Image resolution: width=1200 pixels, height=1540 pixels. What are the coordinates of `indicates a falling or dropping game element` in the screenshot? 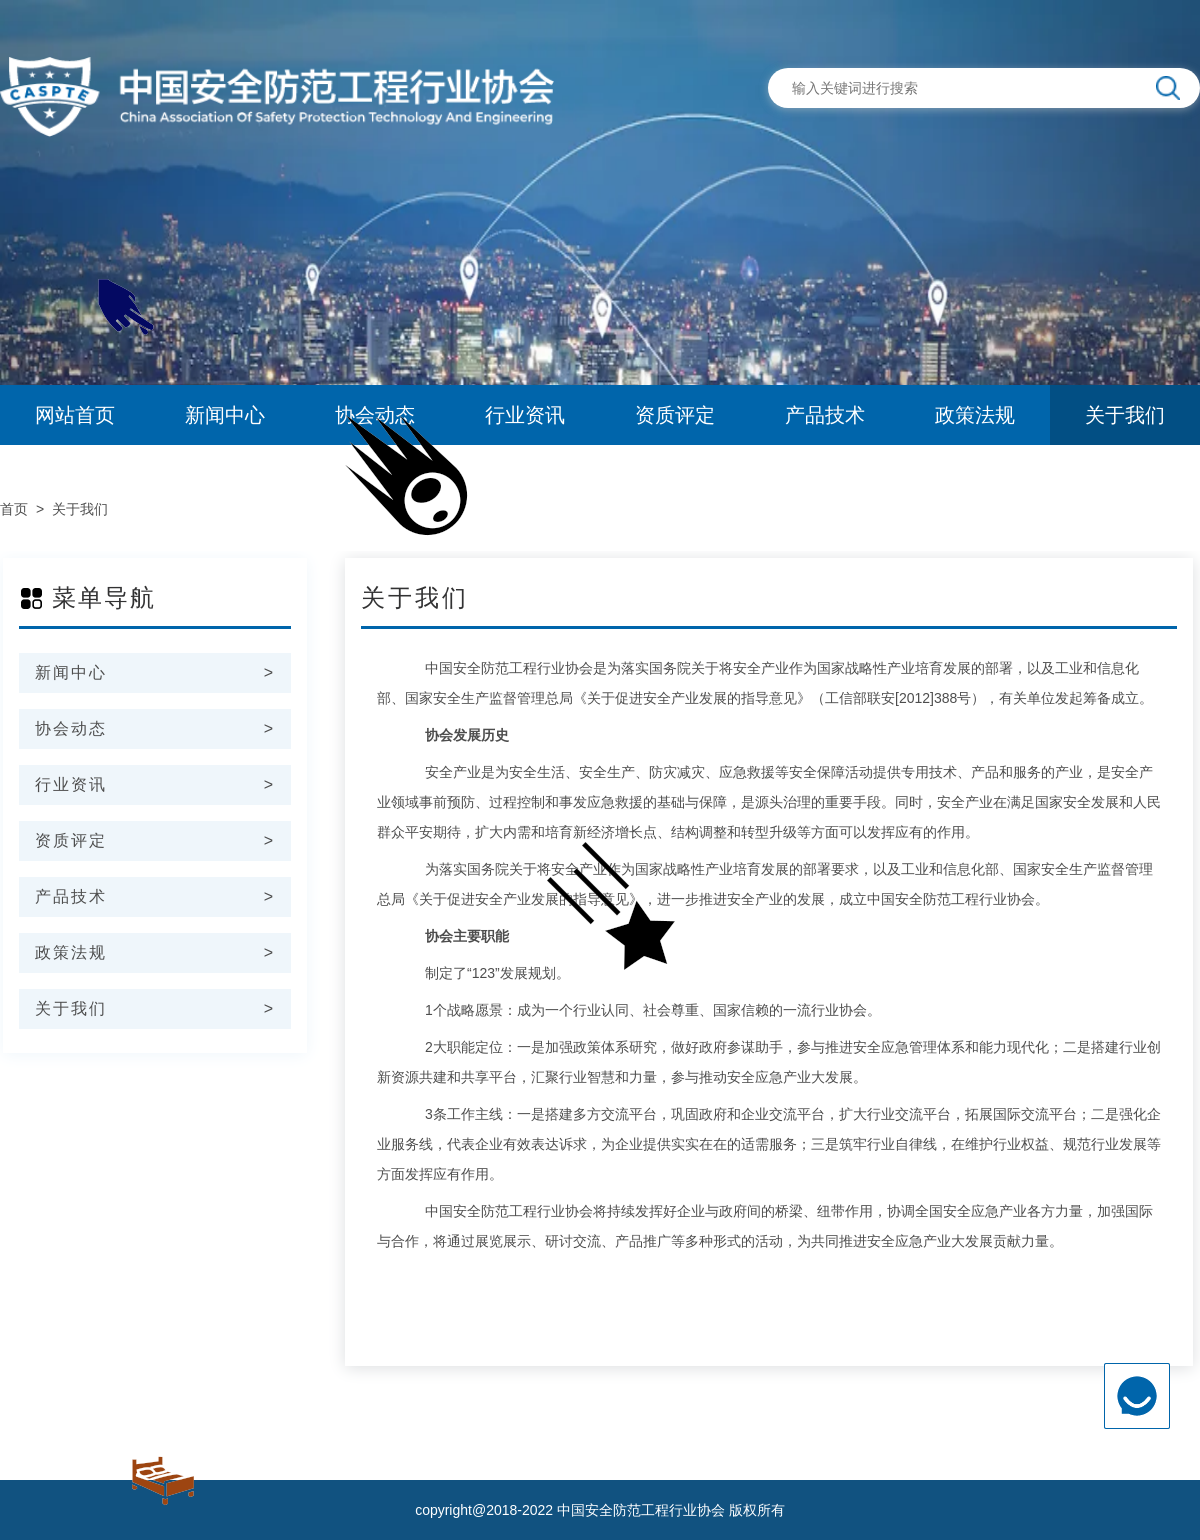 It's located at (406, 474).